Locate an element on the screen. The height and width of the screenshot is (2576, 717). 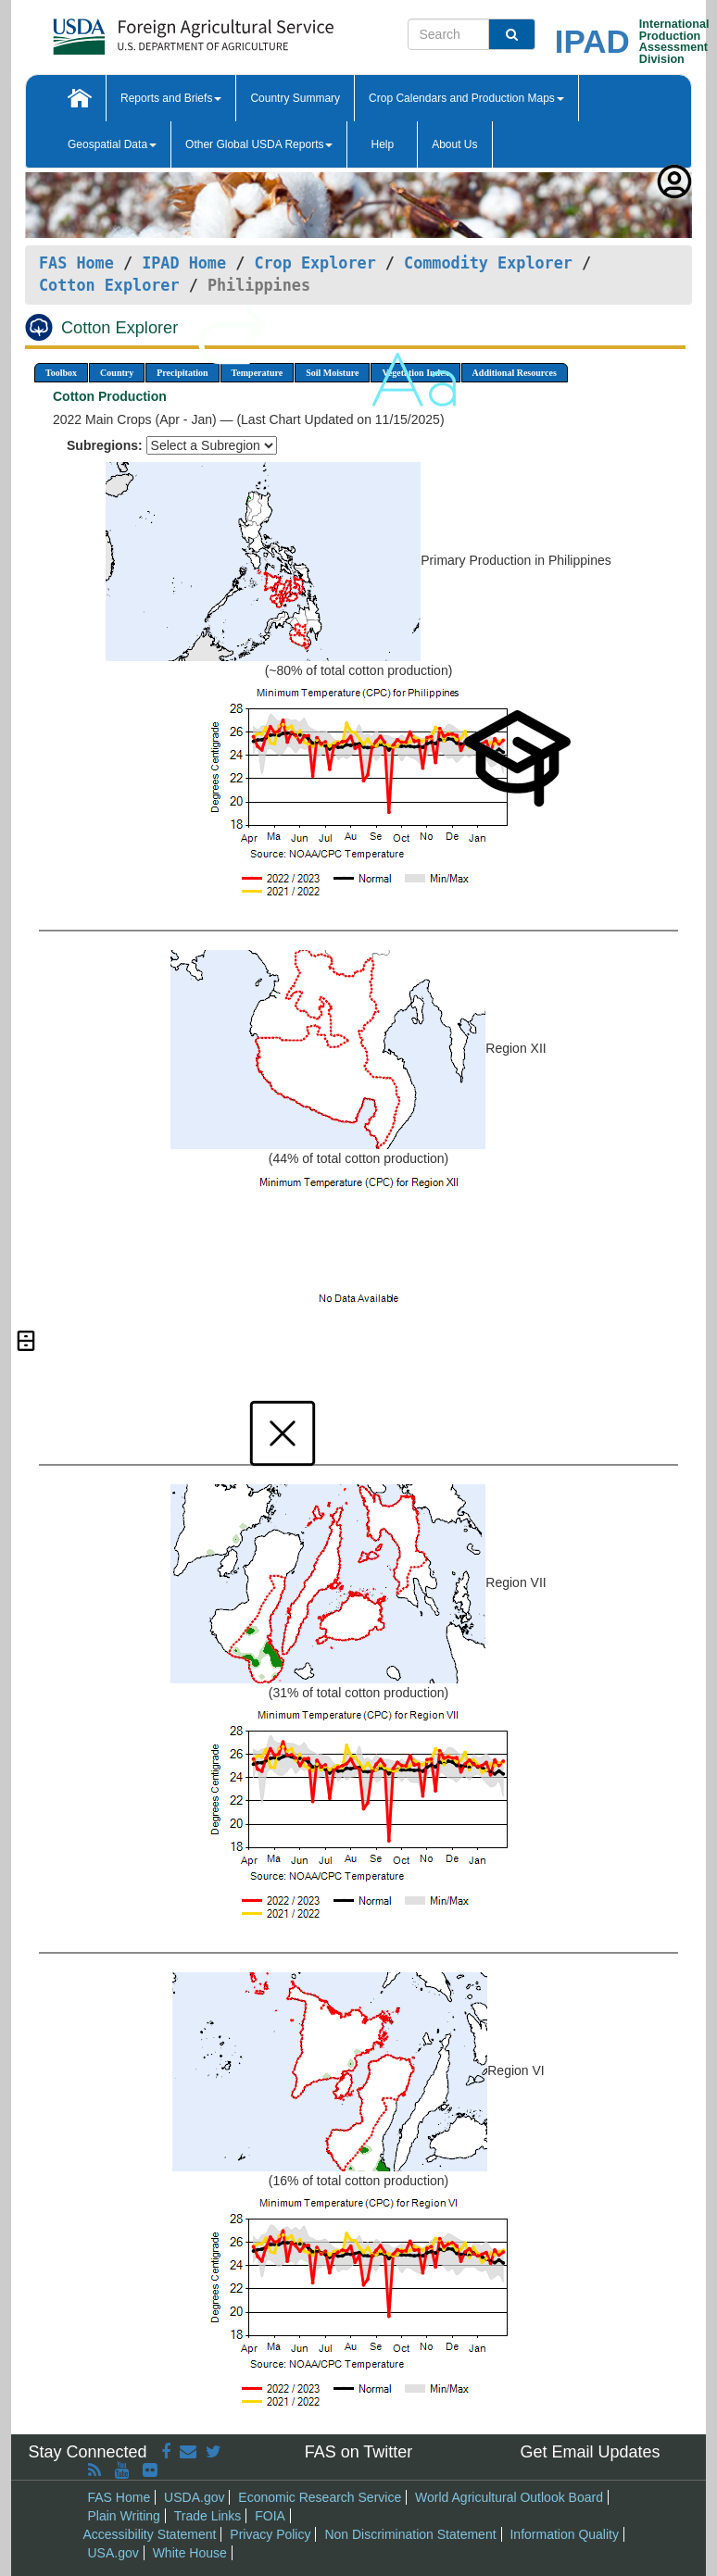
browse furniture or home decor items is located at coordinates (26, 1341).